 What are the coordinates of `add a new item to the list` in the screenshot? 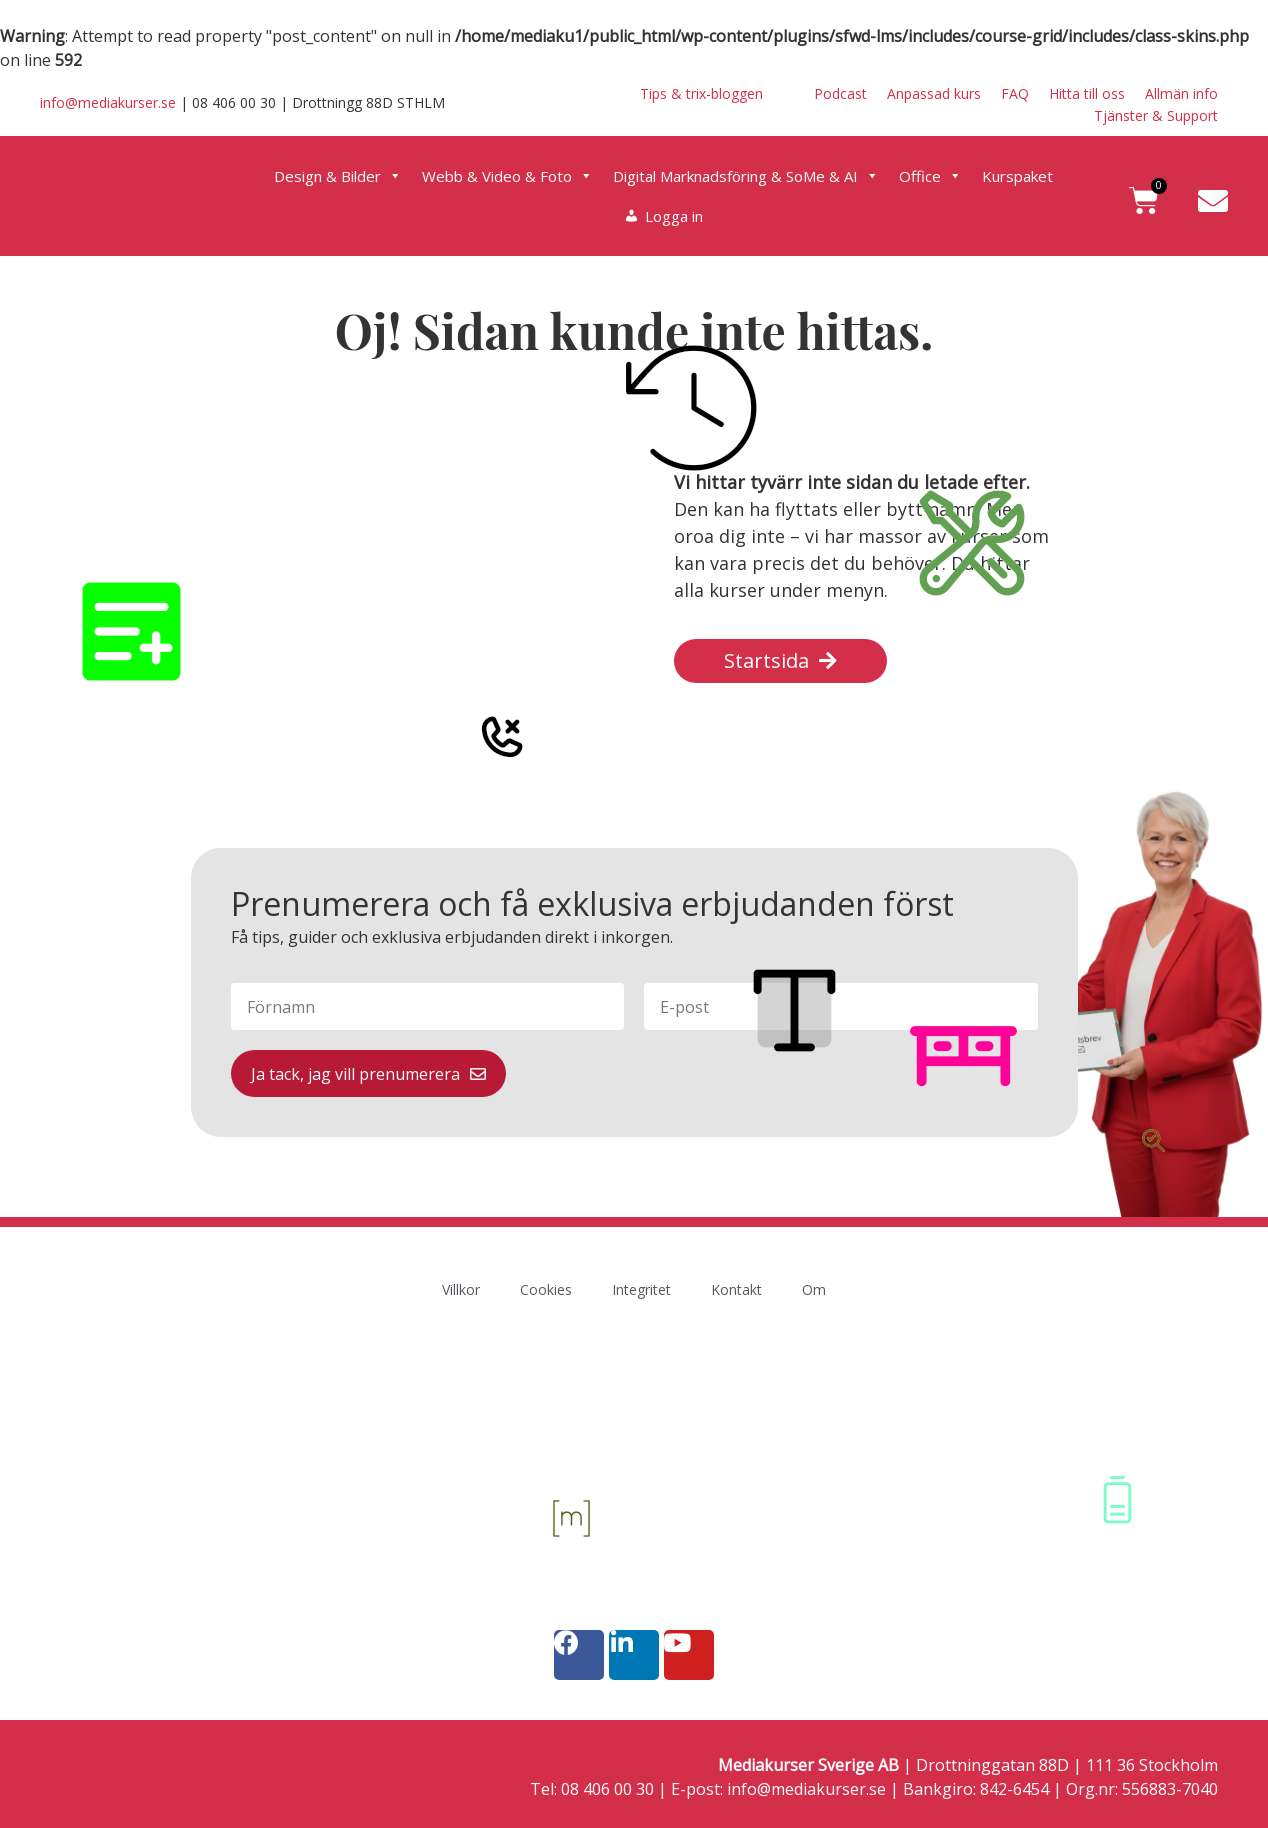 It's located at (131, 631).